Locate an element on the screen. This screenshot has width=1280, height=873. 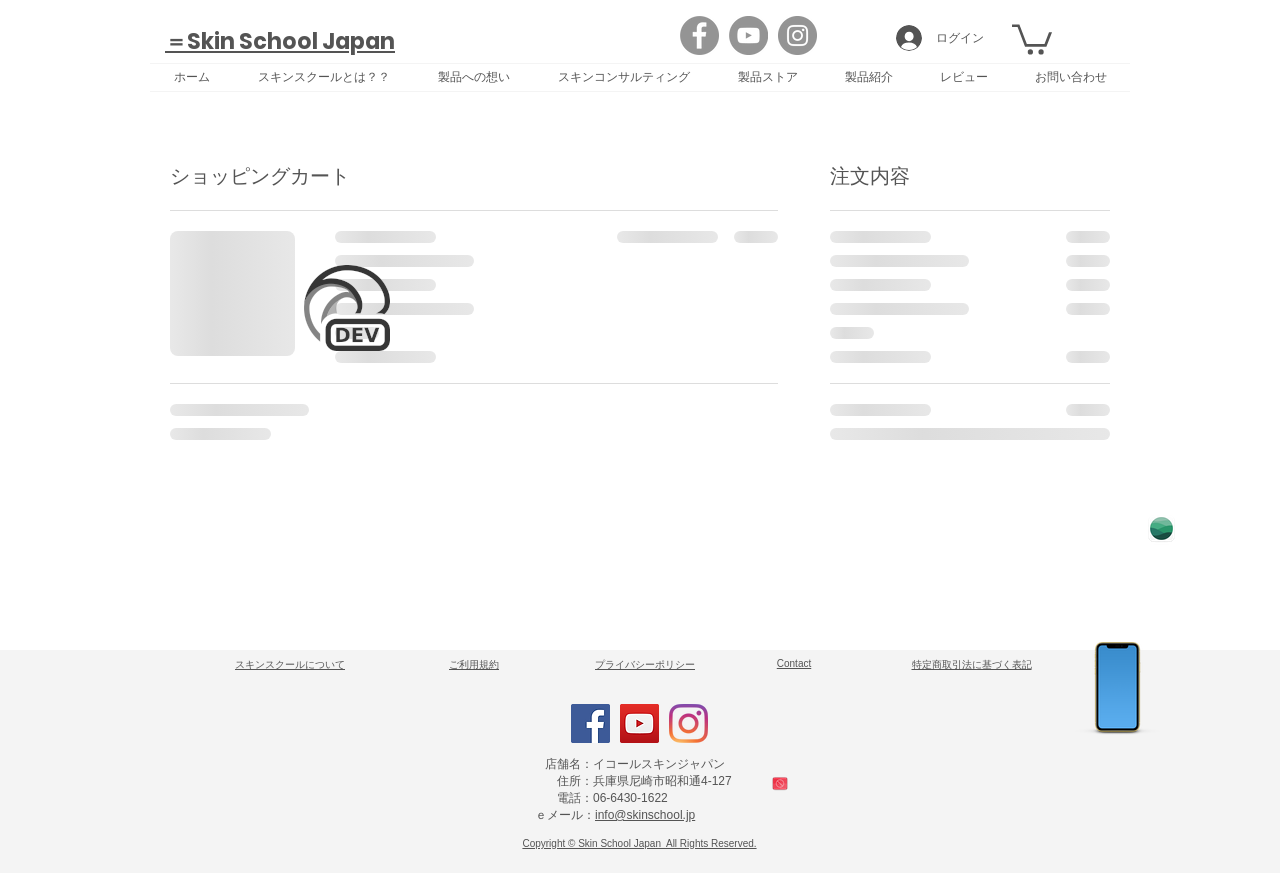
indicates a missing or unavailable image is located at coordinates (780, 783).